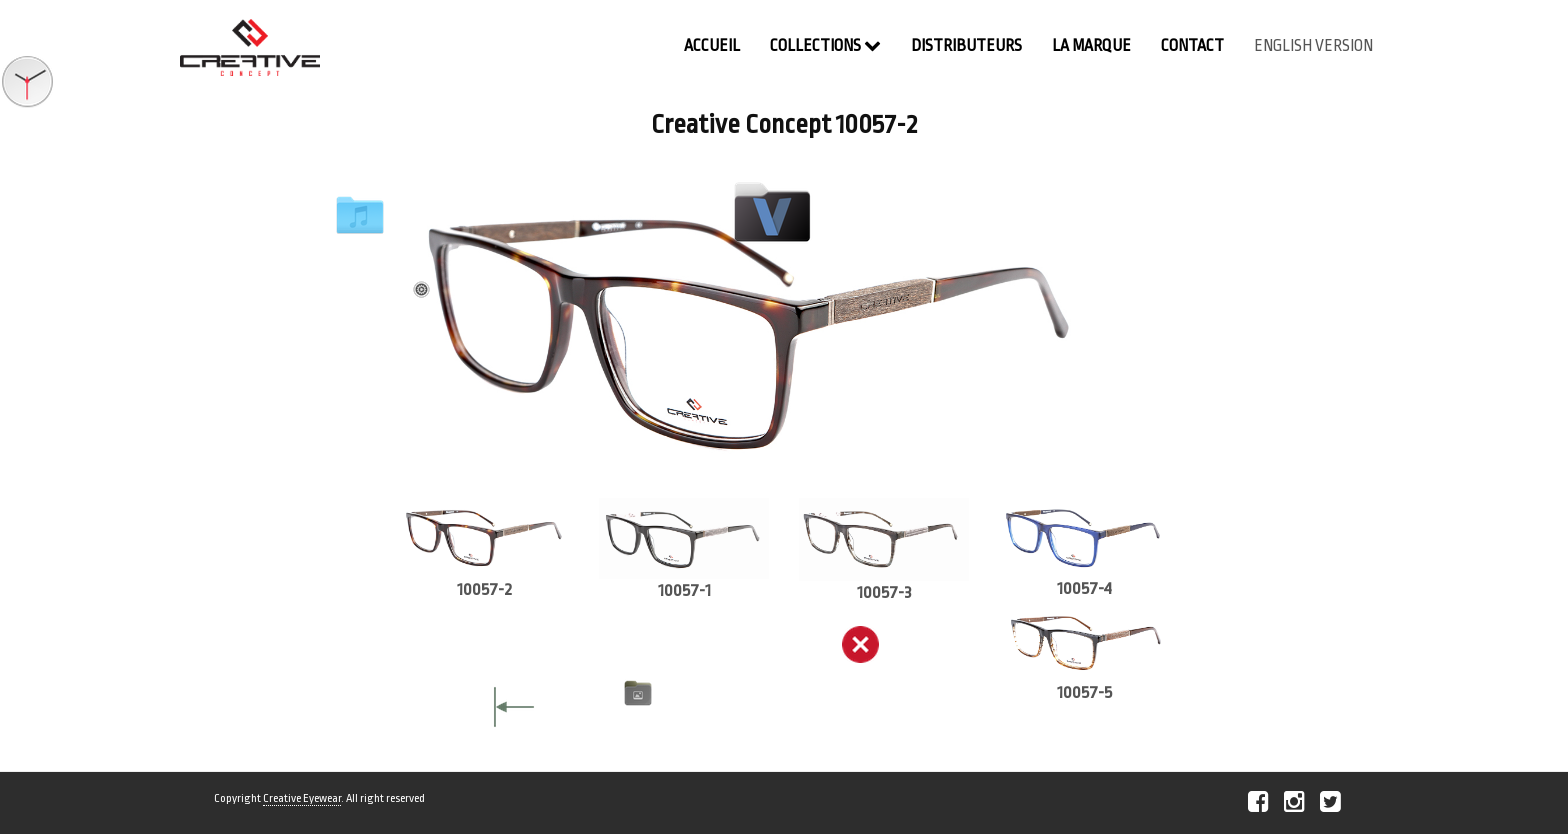 The height and width of the screenshot is (834, 1568). I want to click on open settings or properties panel, so click(421, 289).